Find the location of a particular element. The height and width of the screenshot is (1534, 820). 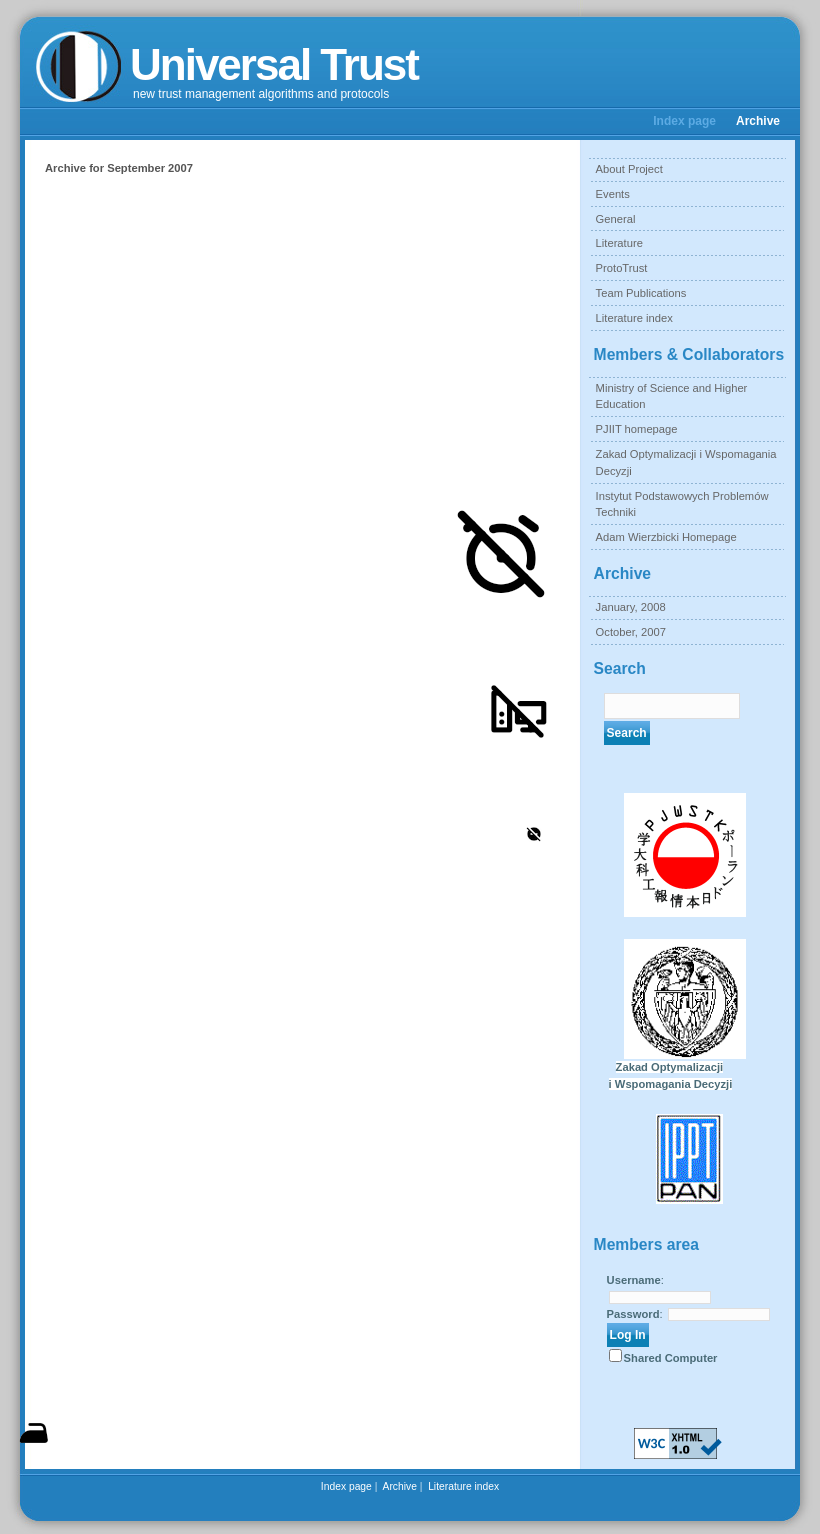

ironing or garment care instructions is located at coordinates (34, 1433).